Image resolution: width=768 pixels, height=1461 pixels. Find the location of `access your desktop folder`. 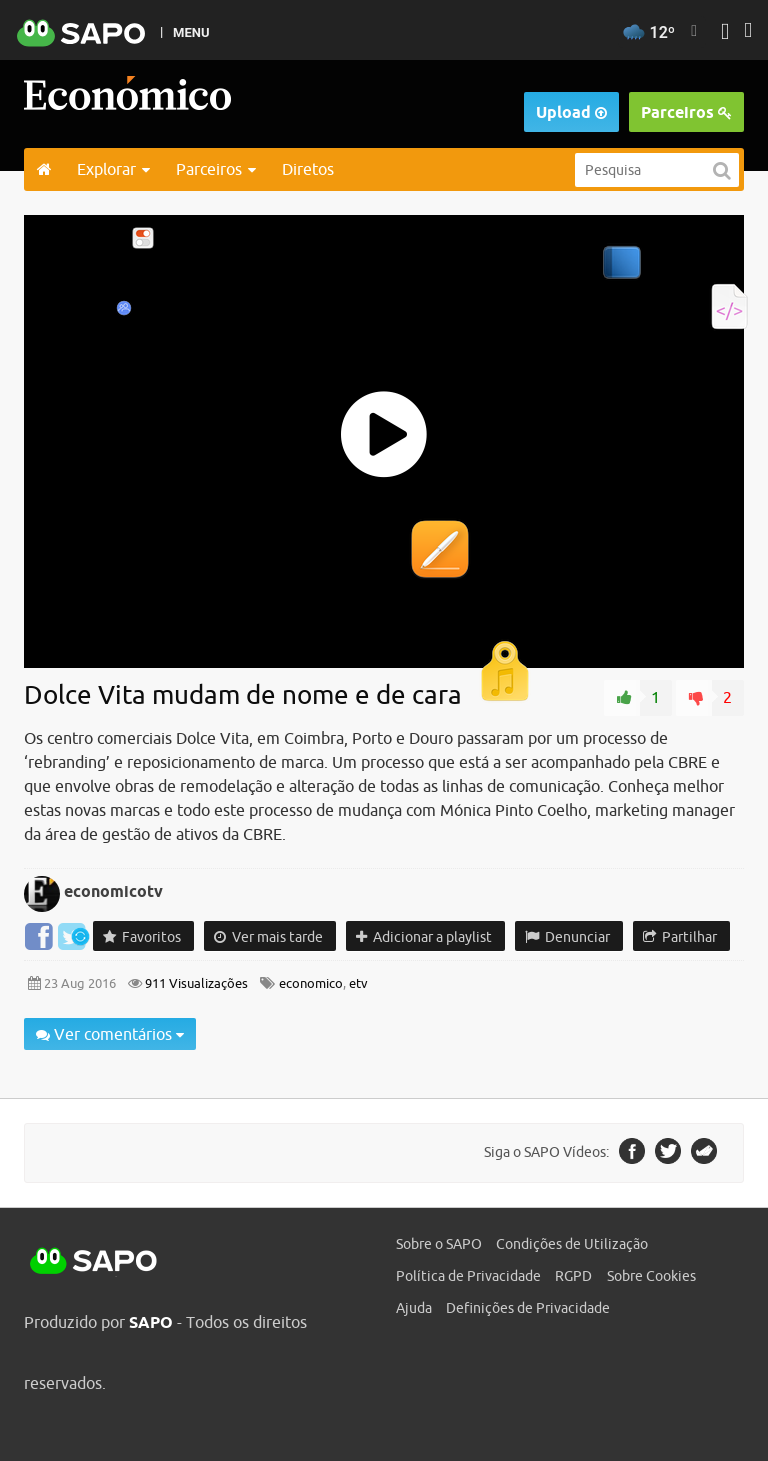

access your desktop folder is located at coordinates (622, 261).